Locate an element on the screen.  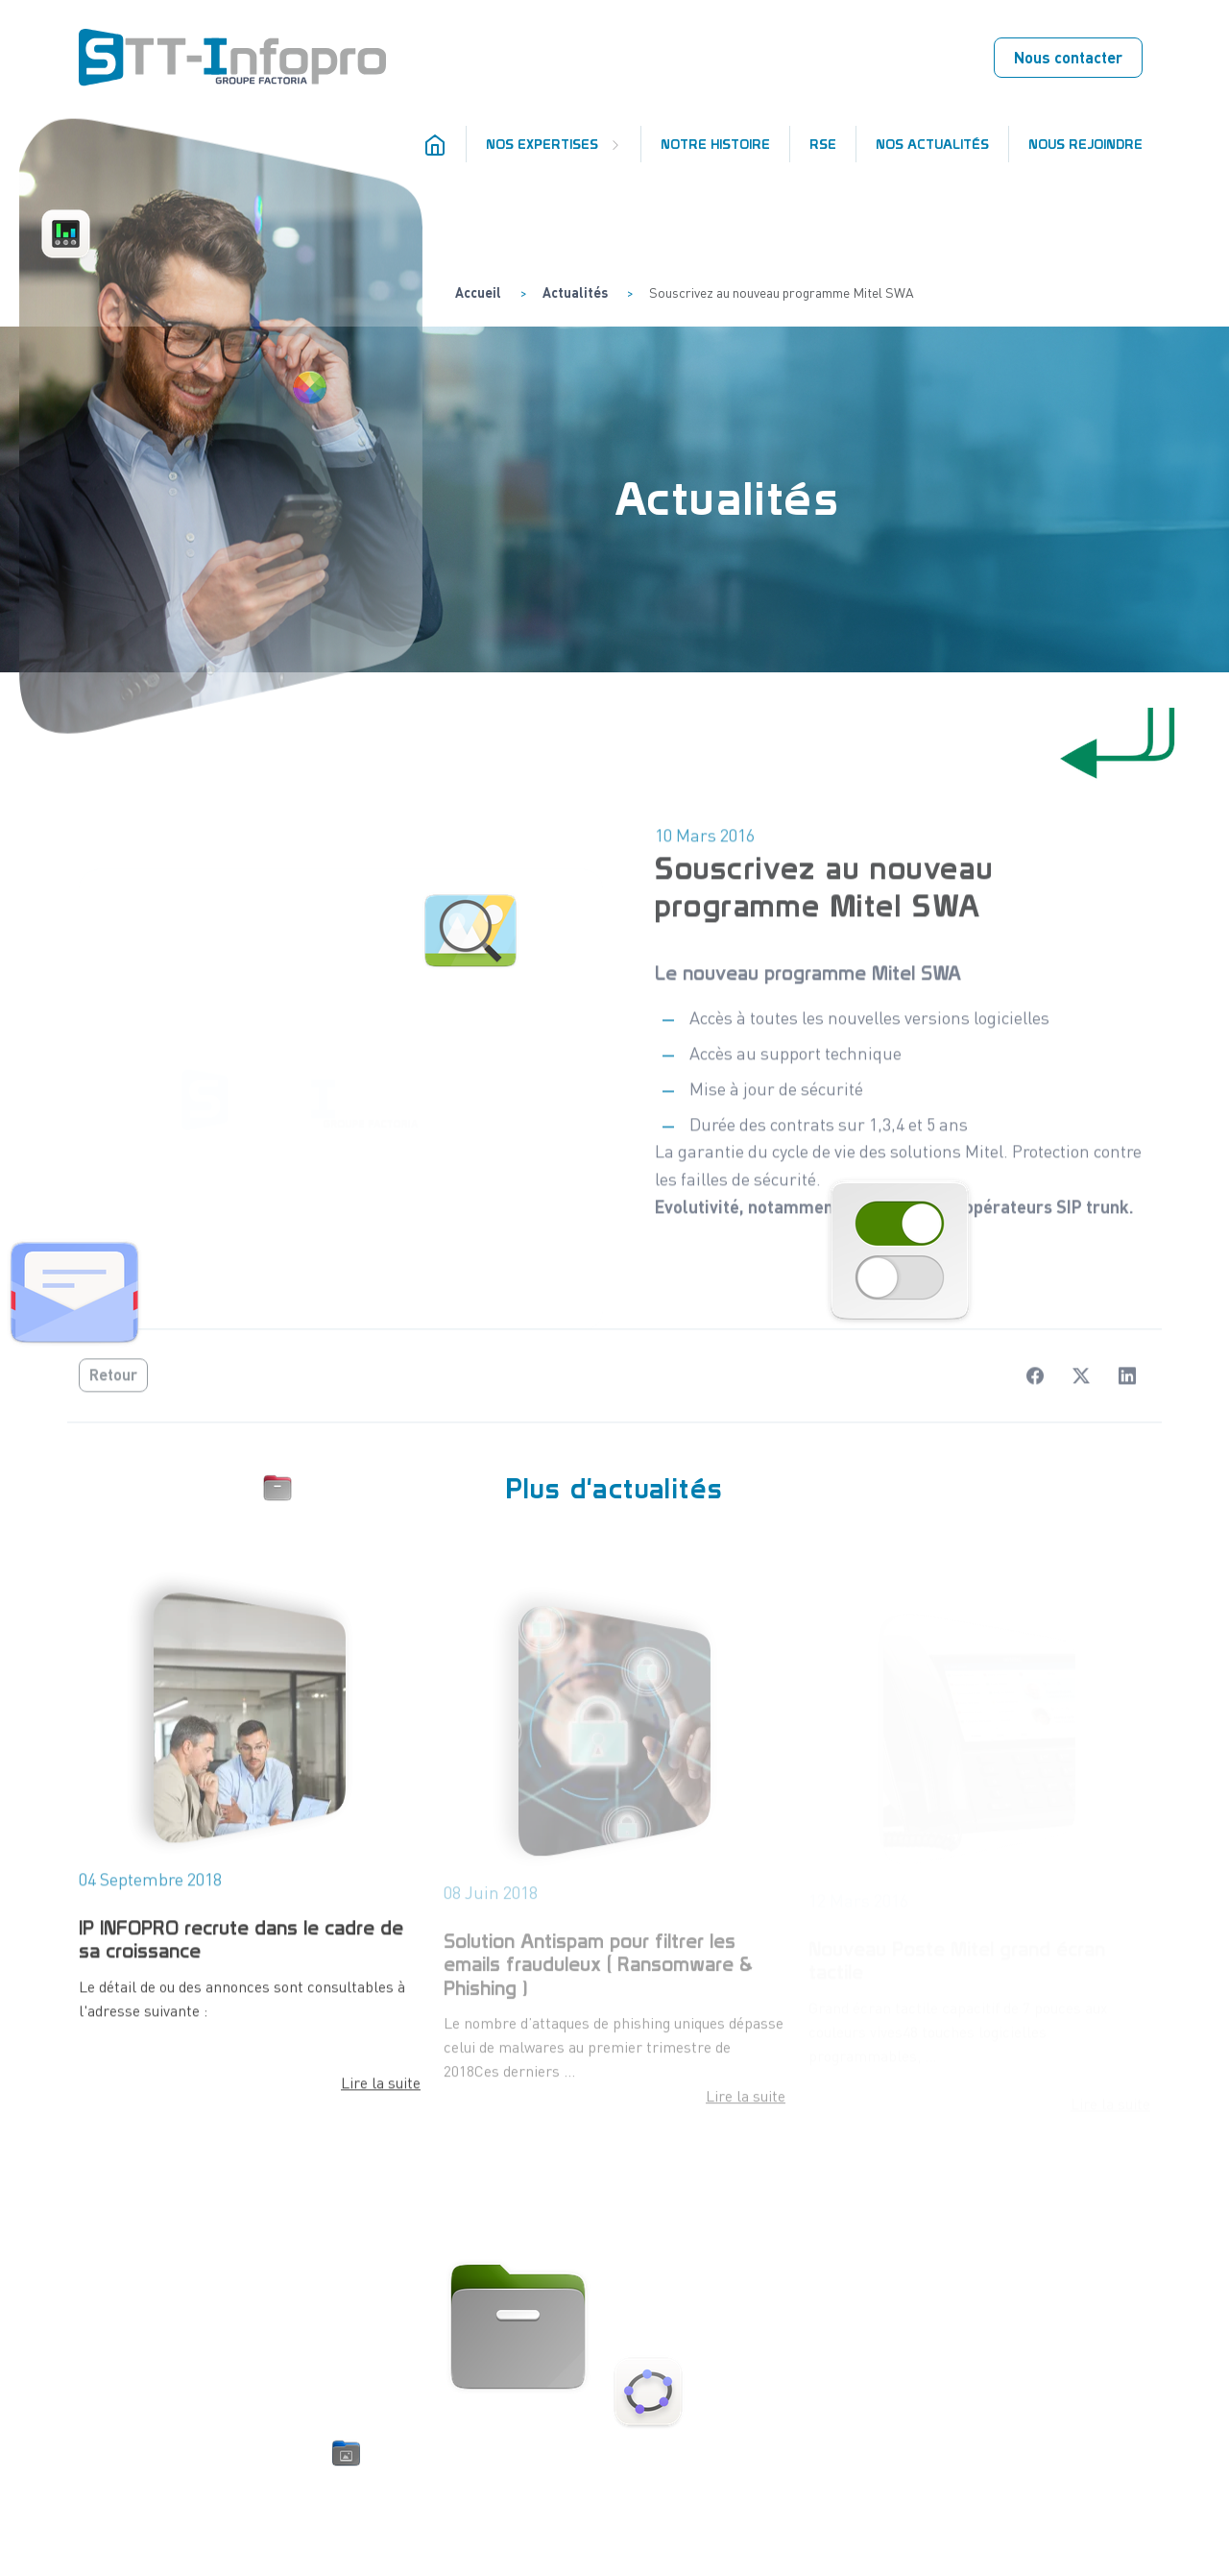
open the file manager application is located at coordinates (277, 1488).